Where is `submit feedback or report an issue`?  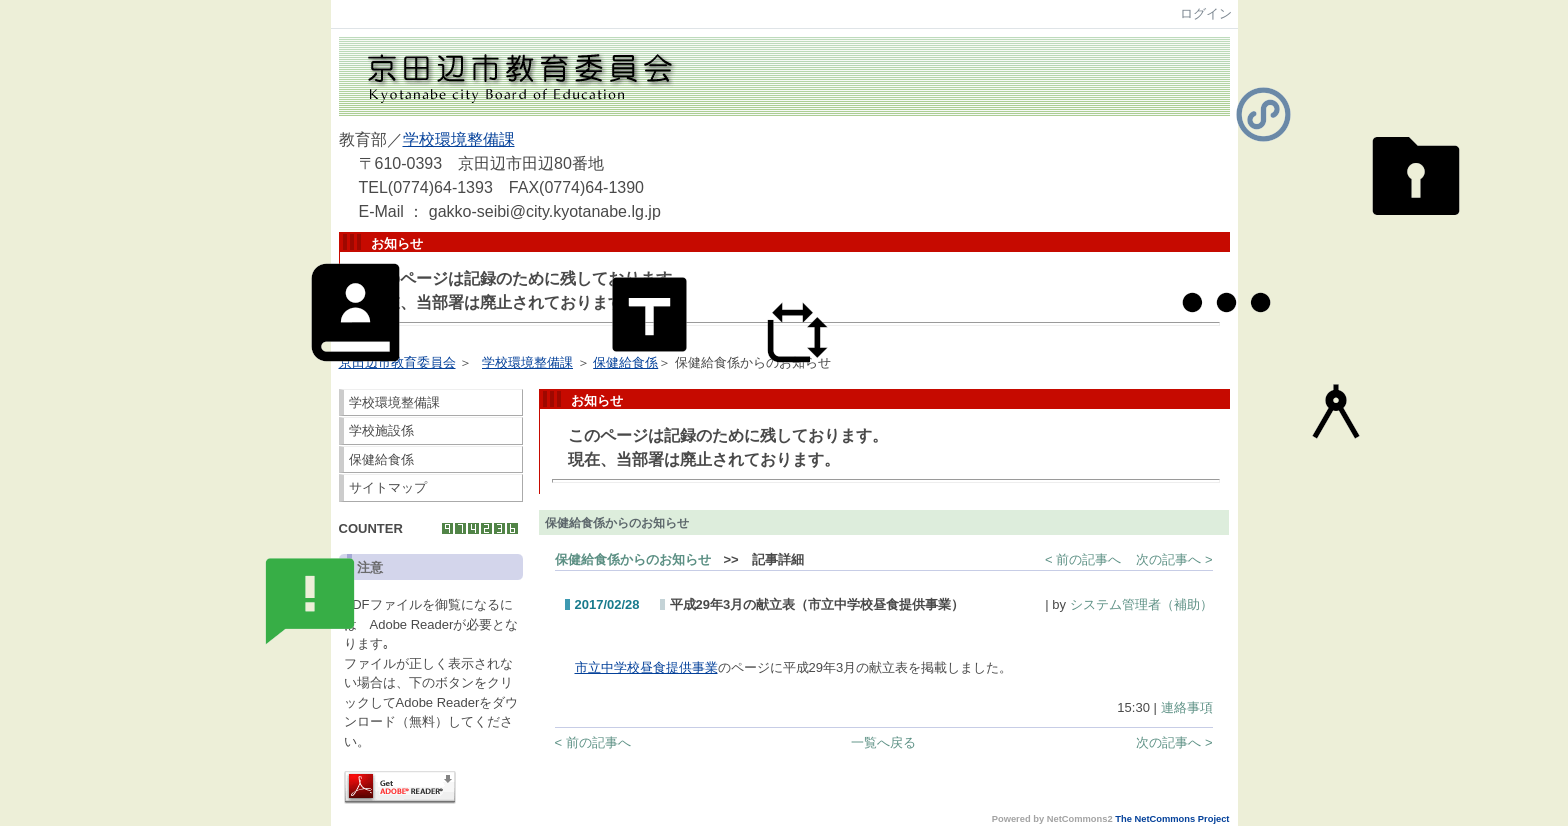
submit feedback or report an issue is located at coordinates (310, 598).